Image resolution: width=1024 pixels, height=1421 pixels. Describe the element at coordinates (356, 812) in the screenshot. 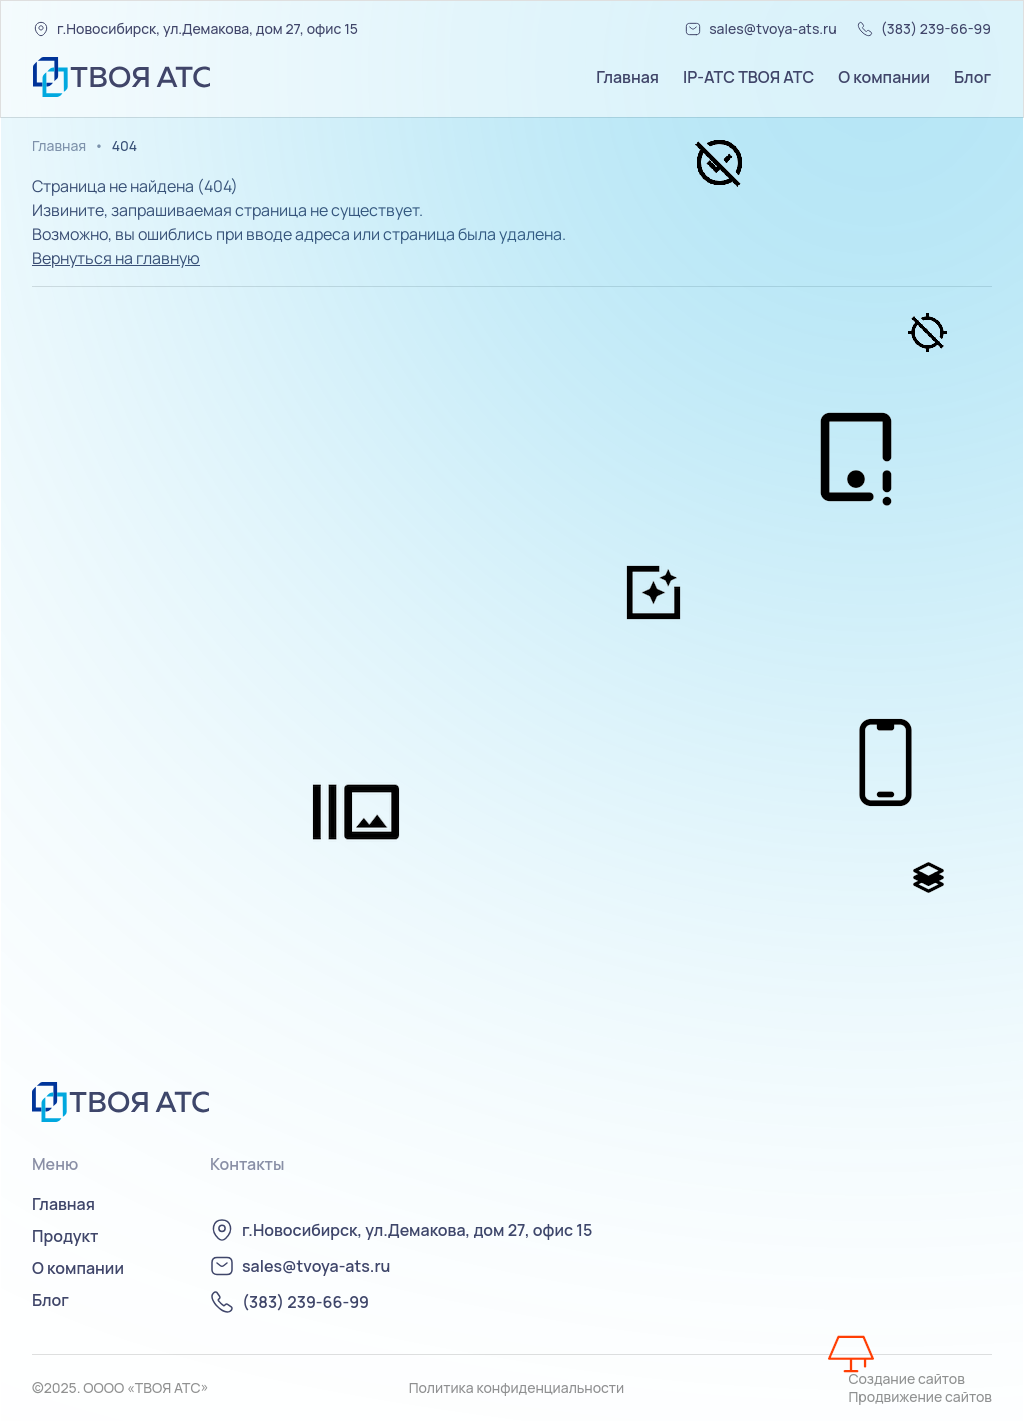

I see `enable burst mode for rapid photo capture` at that location.